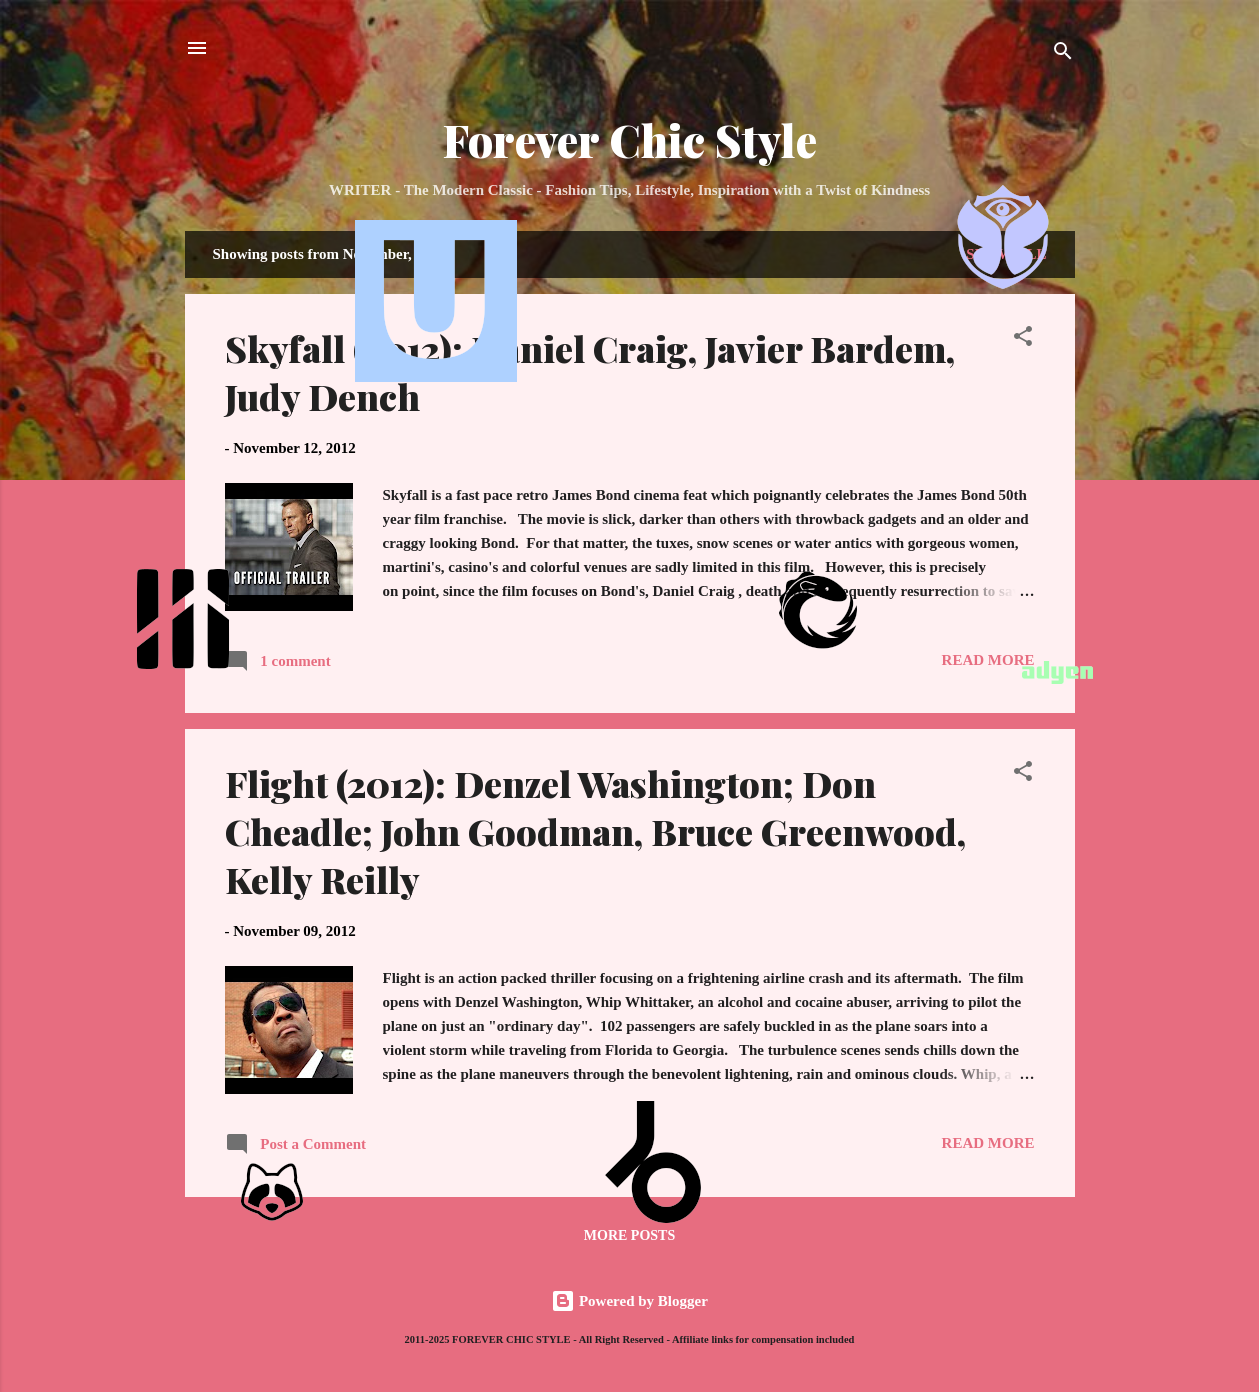  I want to click on visit unpkg CDN service, so click(436, 301).